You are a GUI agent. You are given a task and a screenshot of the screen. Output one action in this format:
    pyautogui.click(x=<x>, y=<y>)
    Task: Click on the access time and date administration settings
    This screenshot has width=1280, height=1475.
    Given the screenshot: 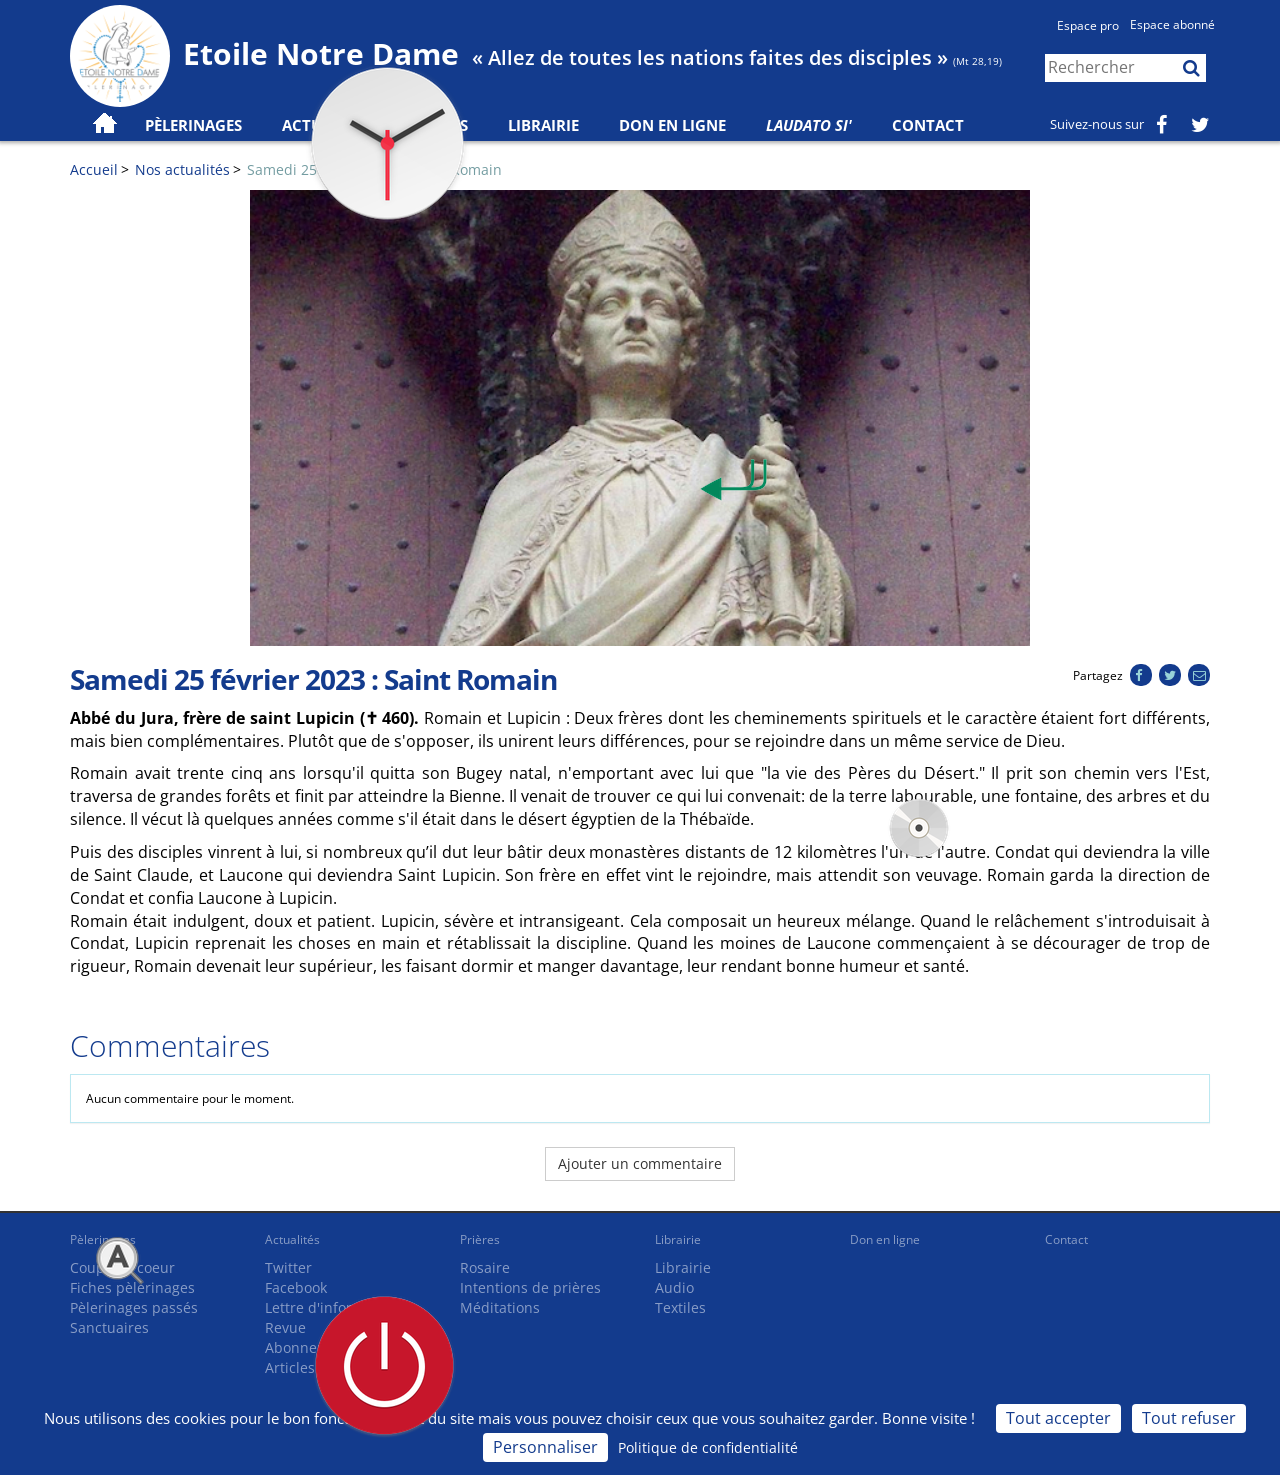 What is the action you would take?
    pyautogui.click(x=387, y=143)
    